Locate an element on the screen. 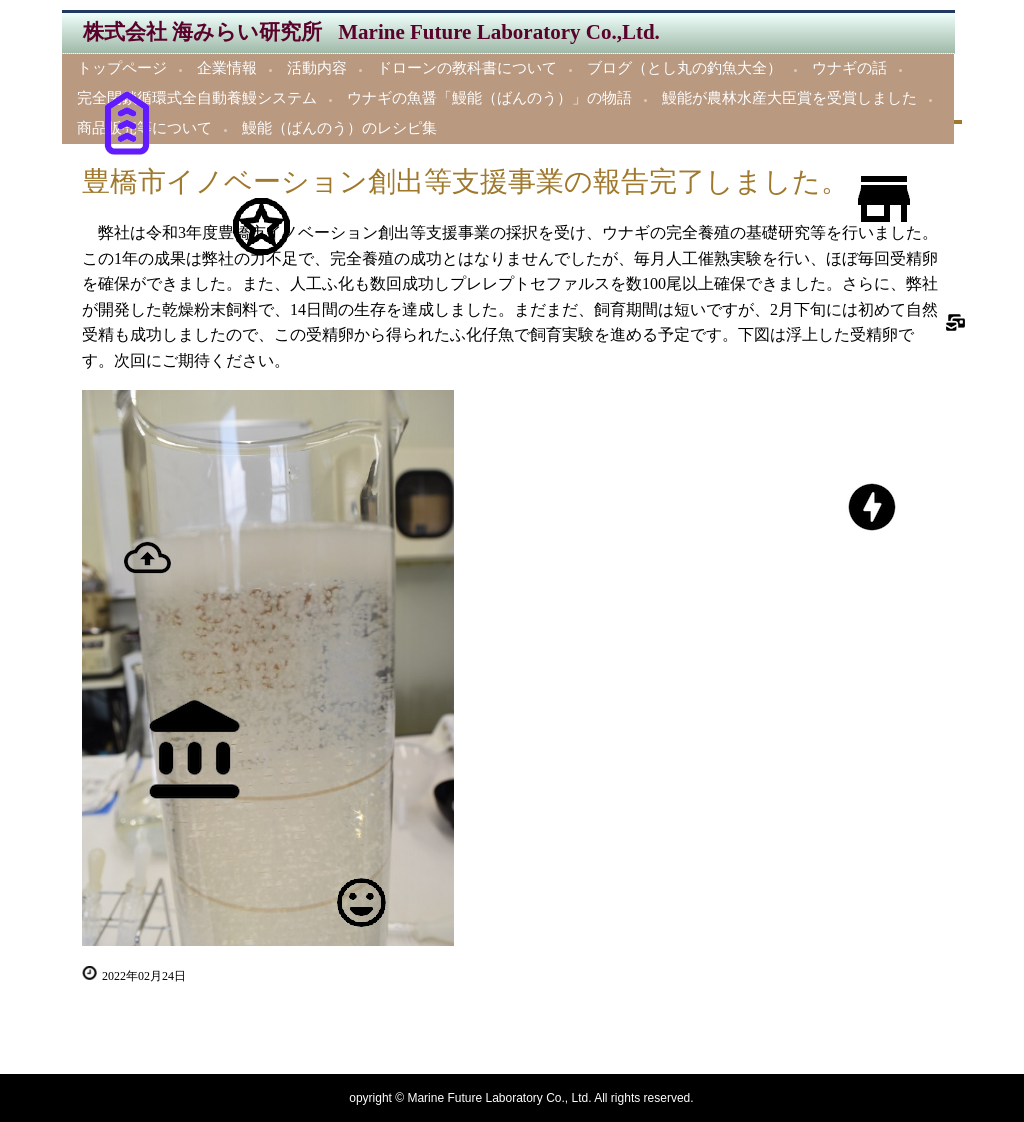  view favorites or starred items is located at coordinates (261, 226).